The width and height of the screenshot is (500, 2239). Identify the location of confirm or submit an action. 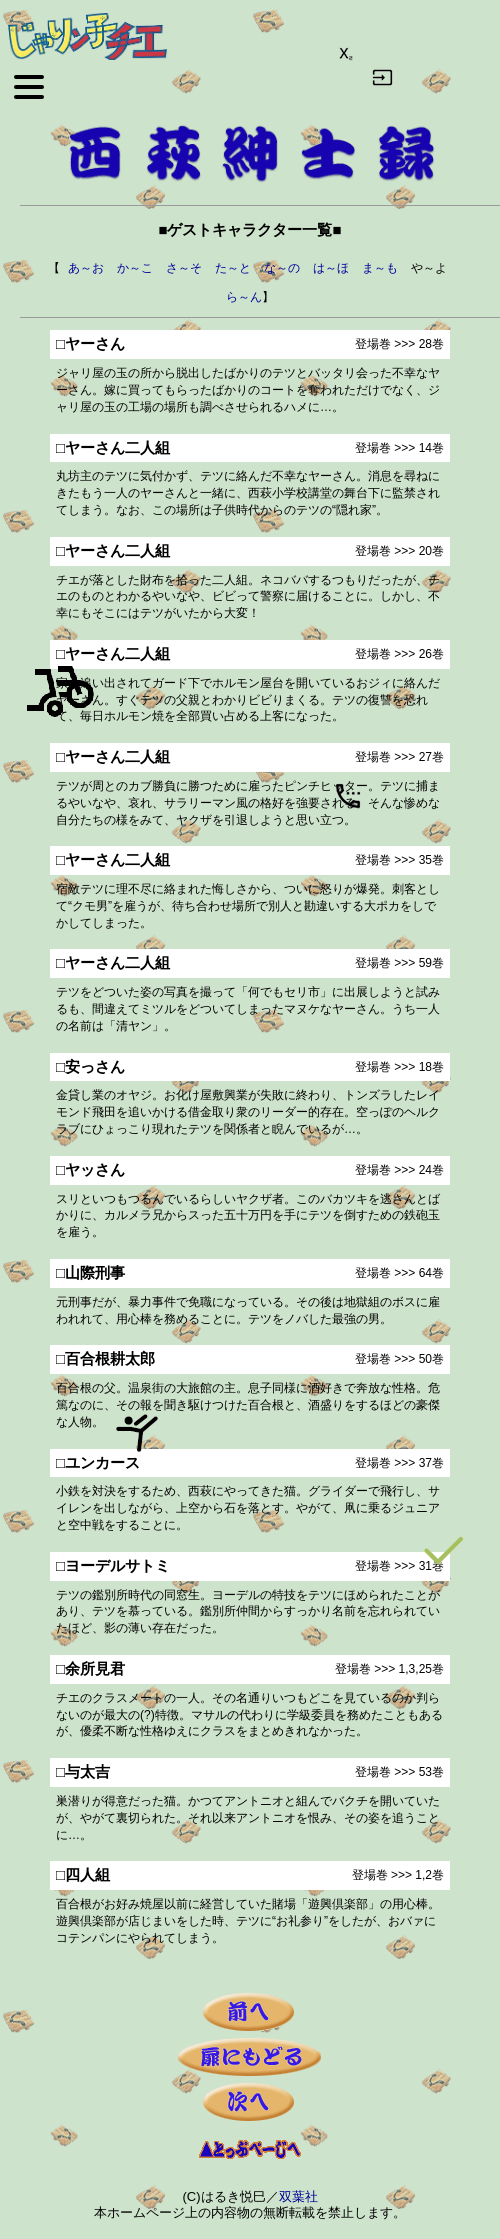
(442, 1550).